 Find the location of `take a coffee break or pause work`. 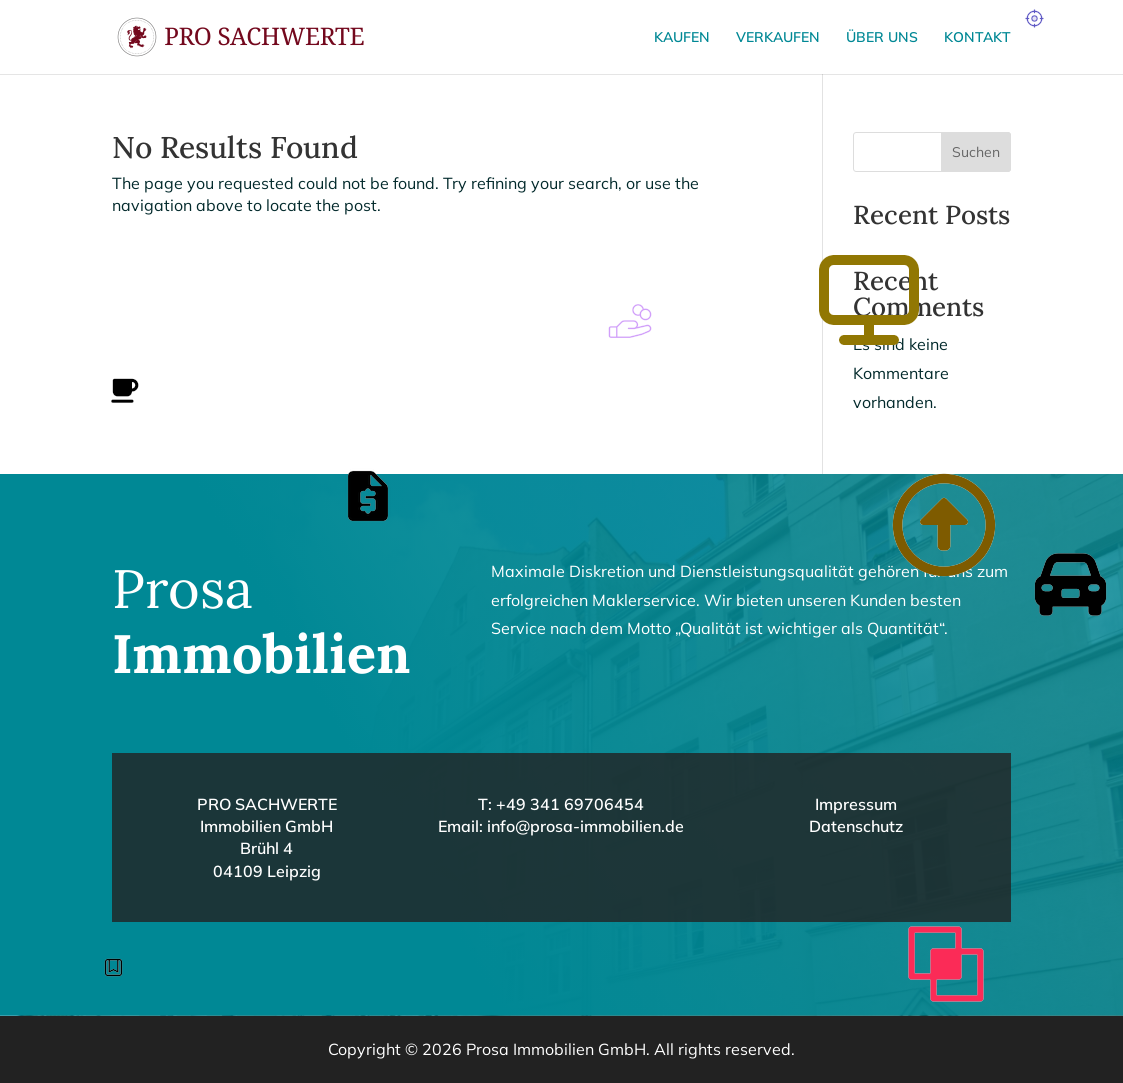

take a coffee break or pause work is located at coordinates (124, 390).